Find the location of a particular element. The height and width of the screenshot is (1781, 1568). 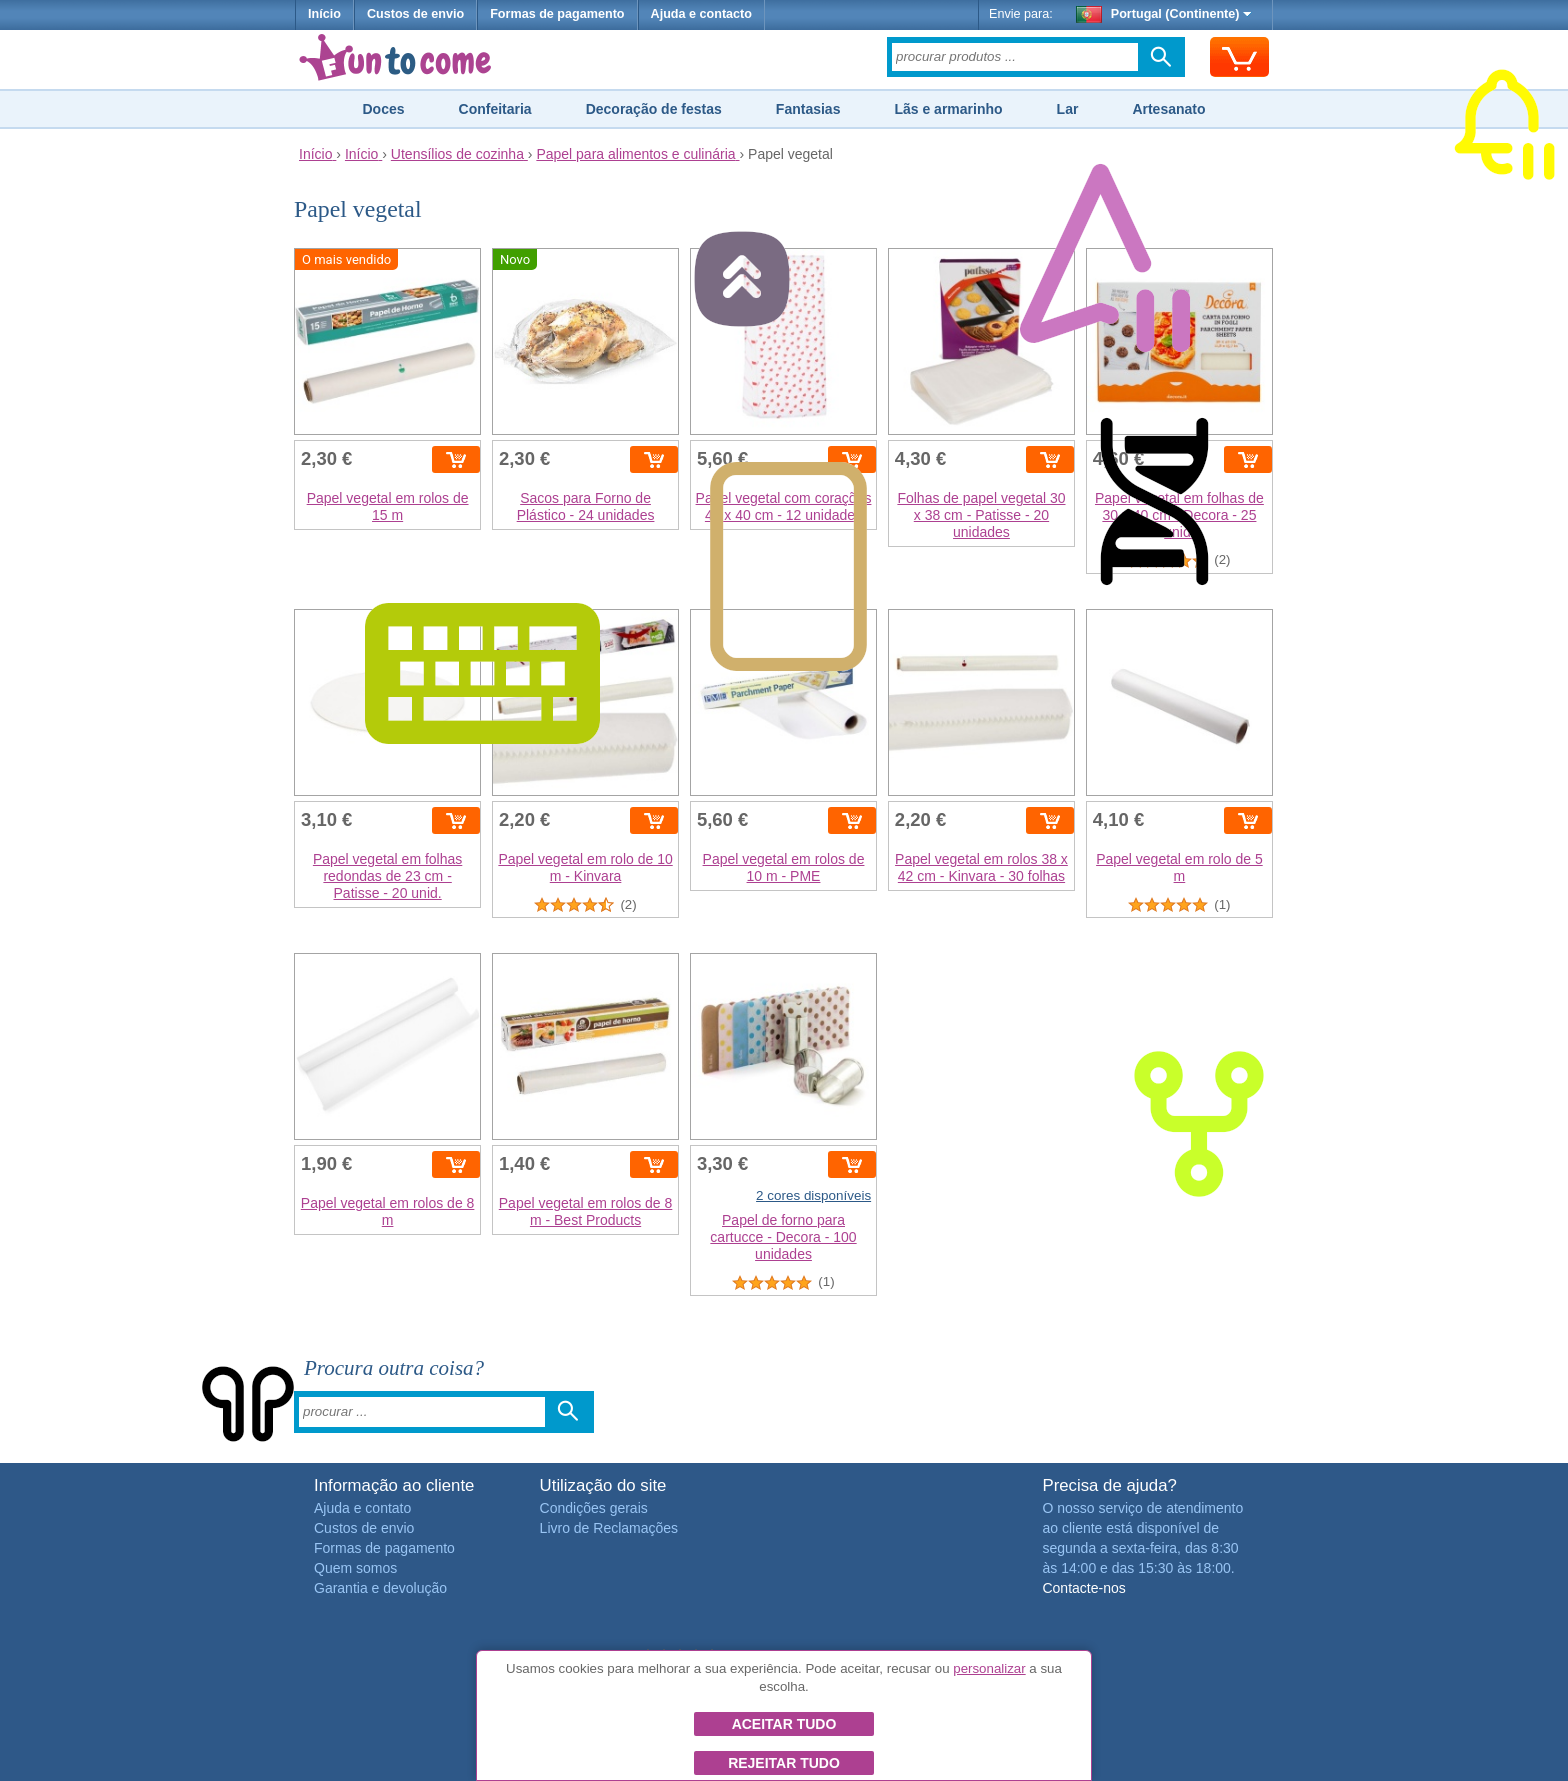

pause notifications is located at coordinates (1502, 122).